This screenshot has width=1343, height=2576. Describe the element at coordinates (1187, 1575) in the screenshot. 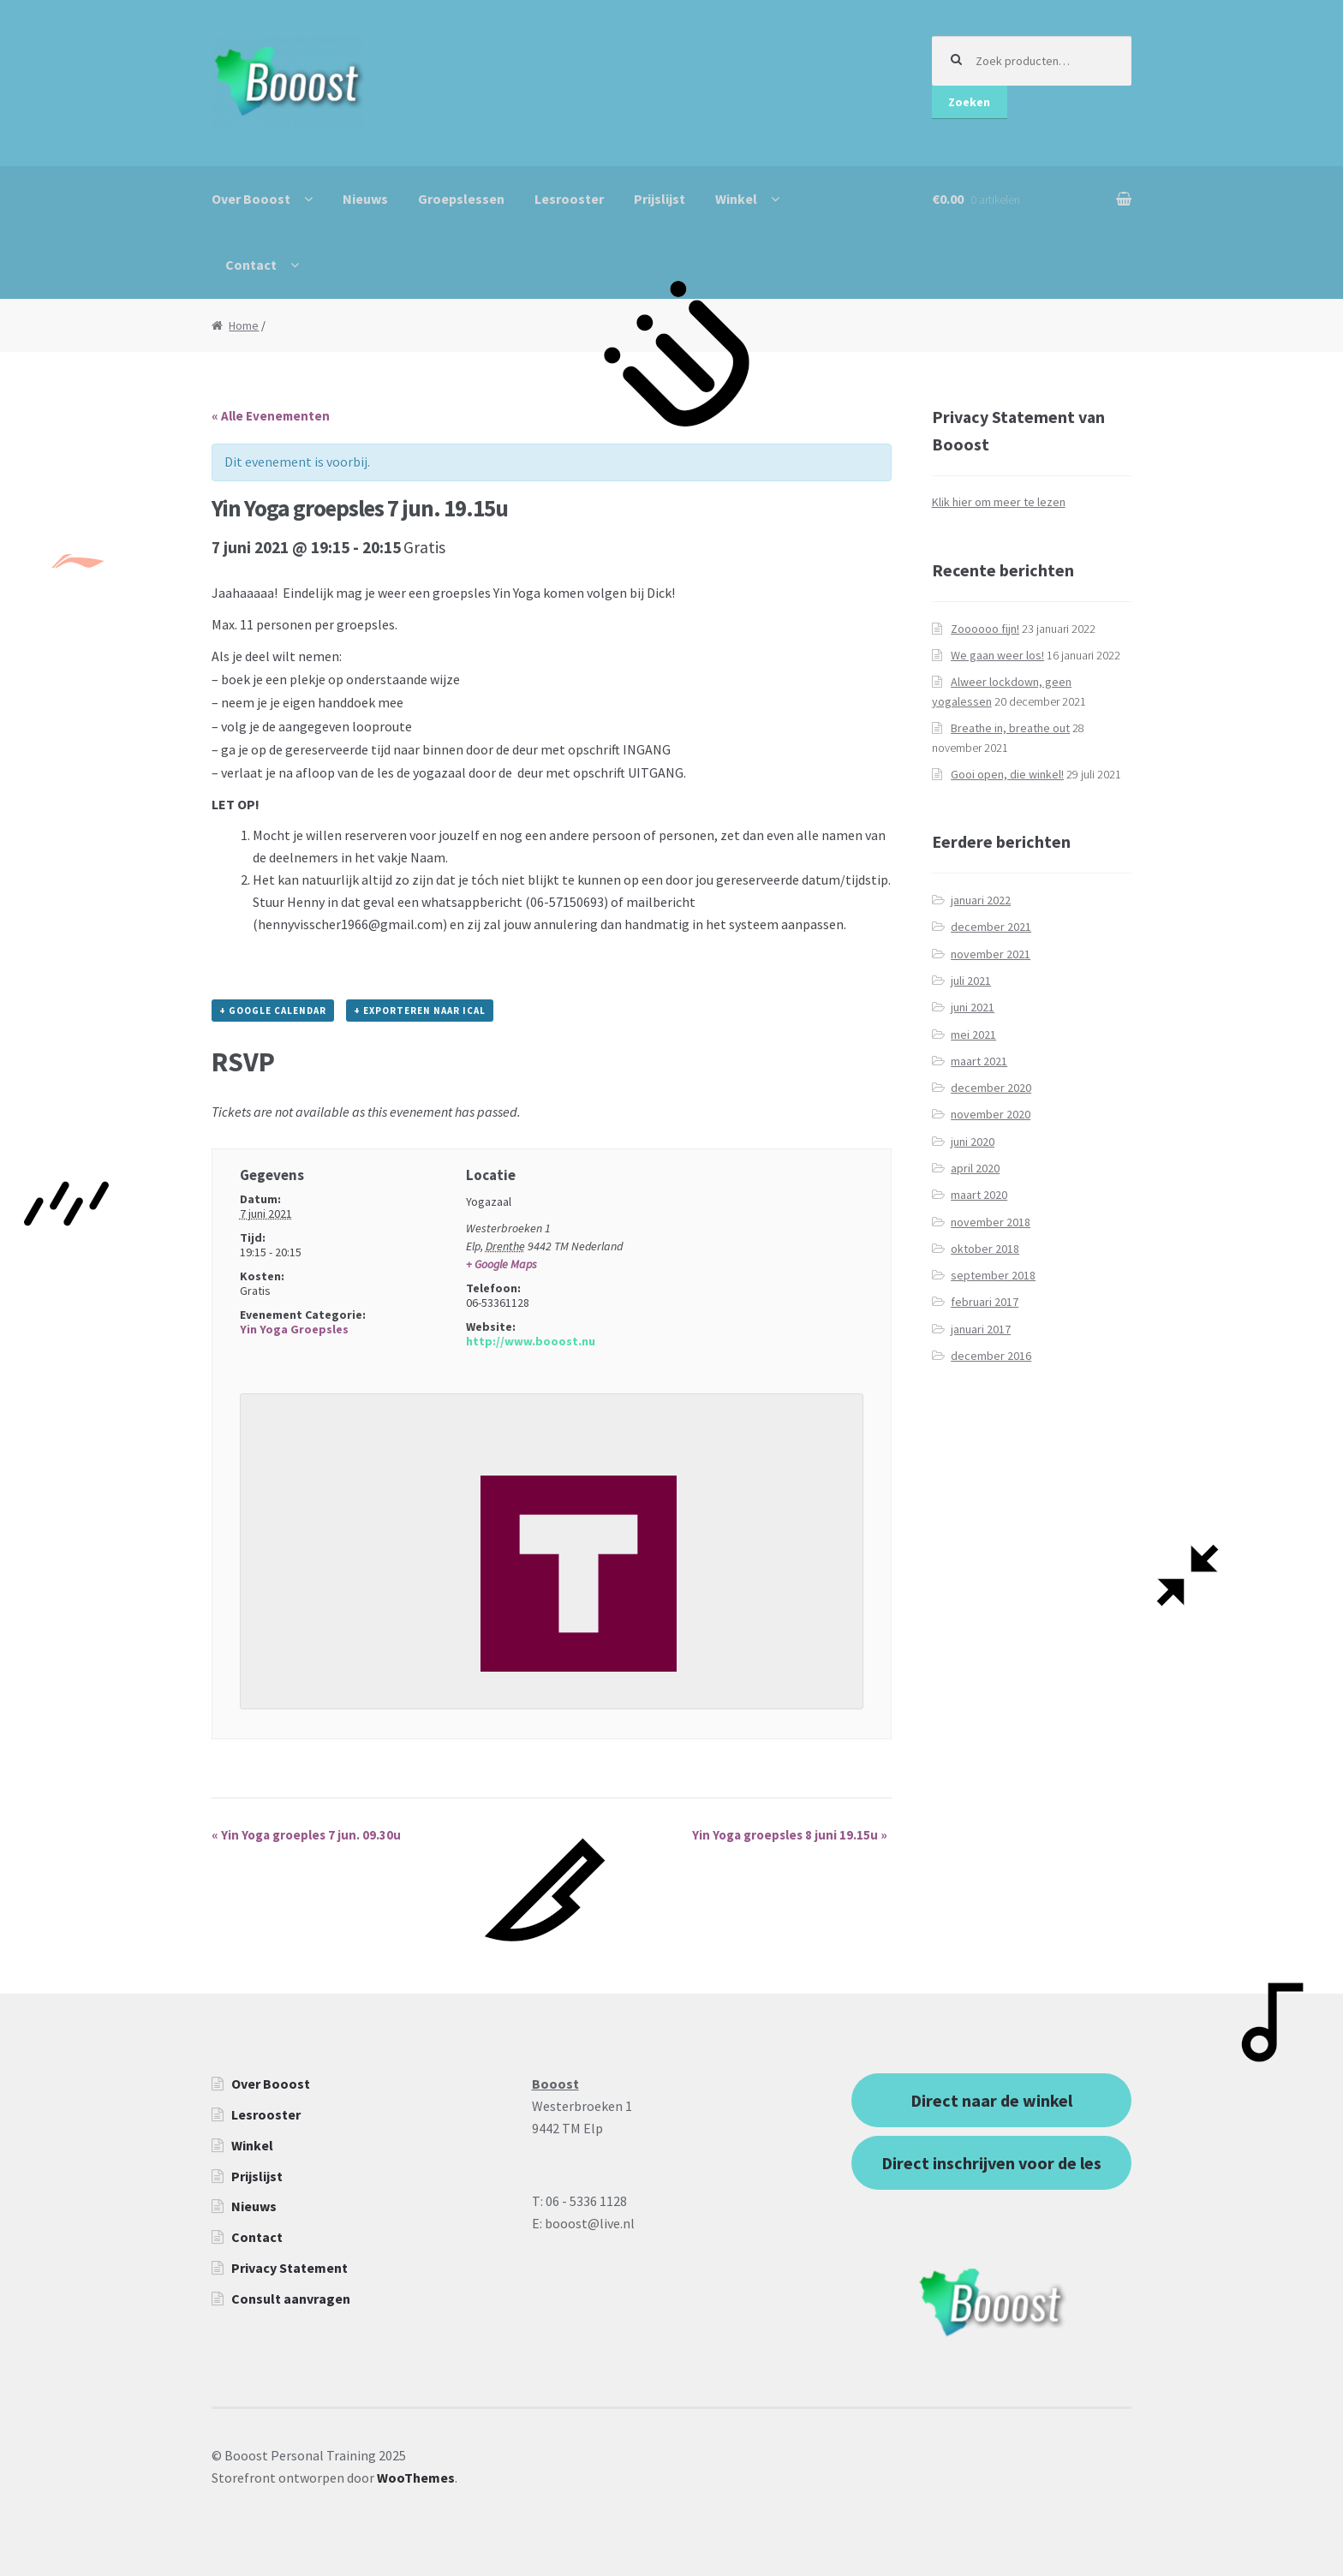

I see `collapse or minimize an expanded view` at that location.